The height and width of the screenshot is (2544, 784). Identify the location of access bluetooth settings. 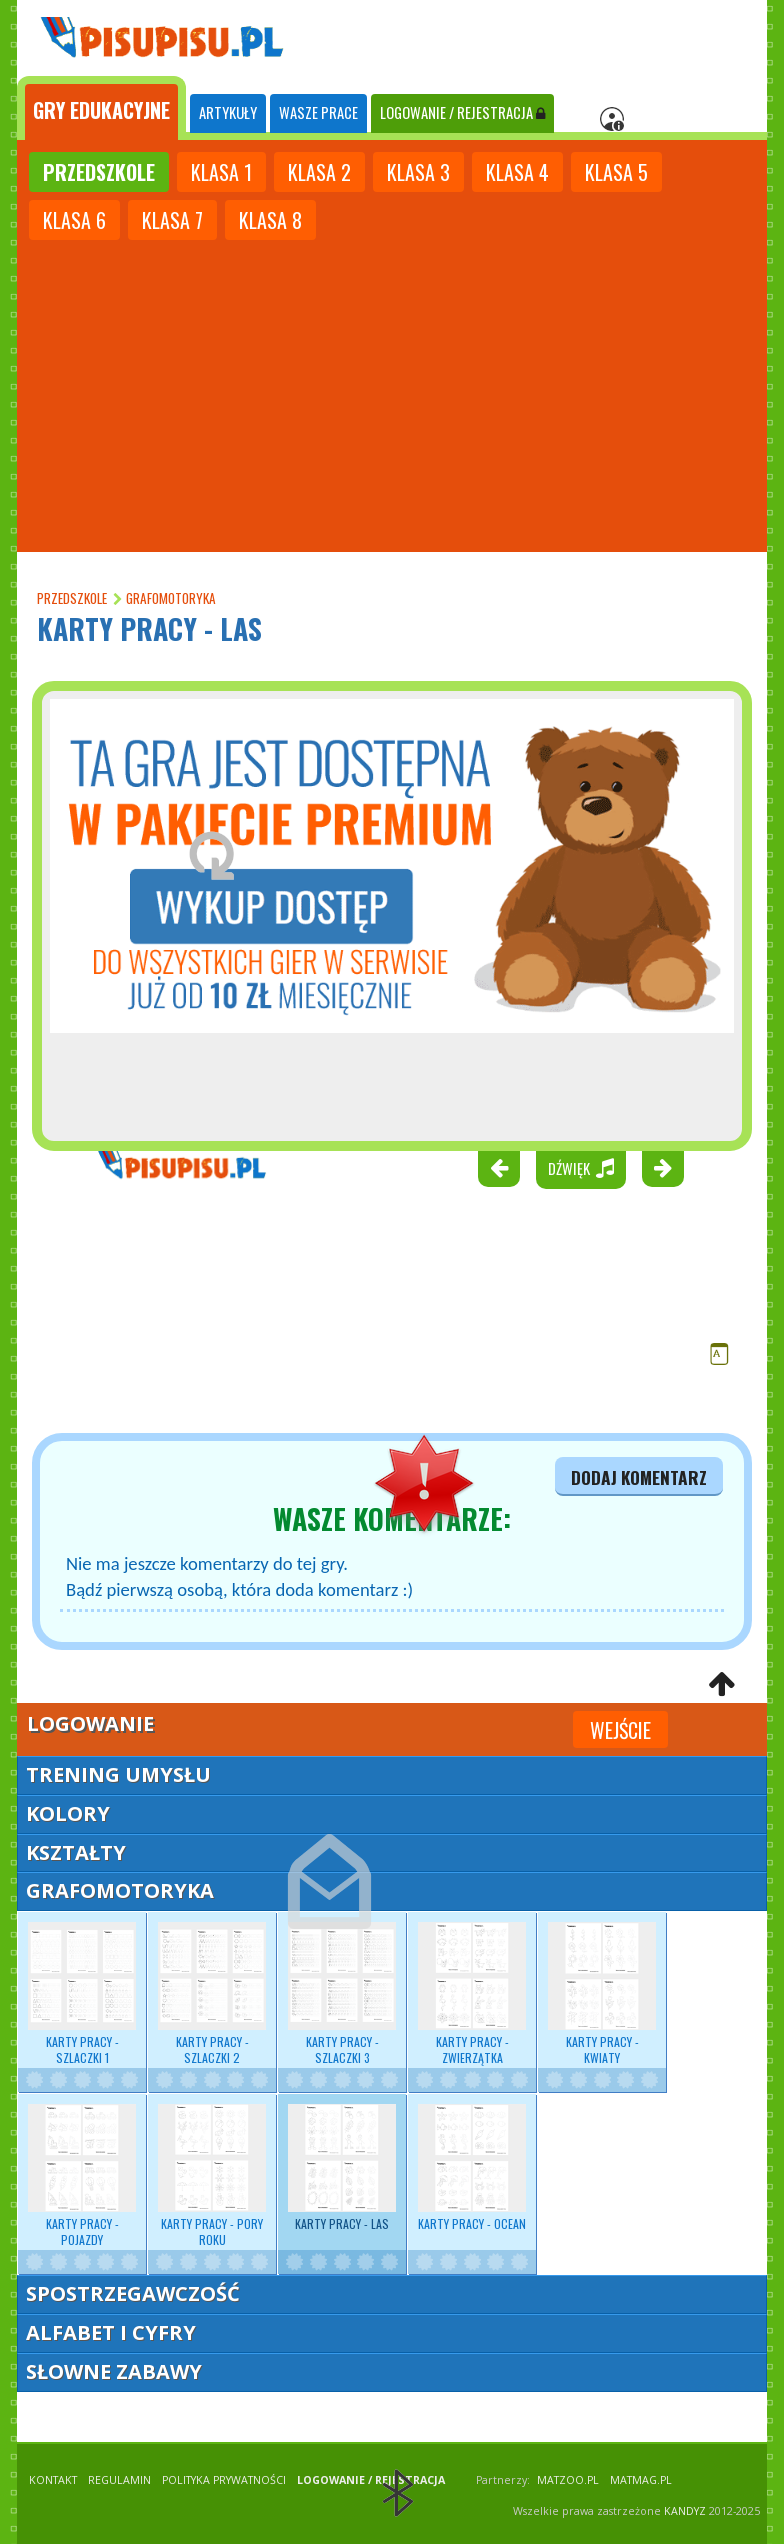
(398, 2493).